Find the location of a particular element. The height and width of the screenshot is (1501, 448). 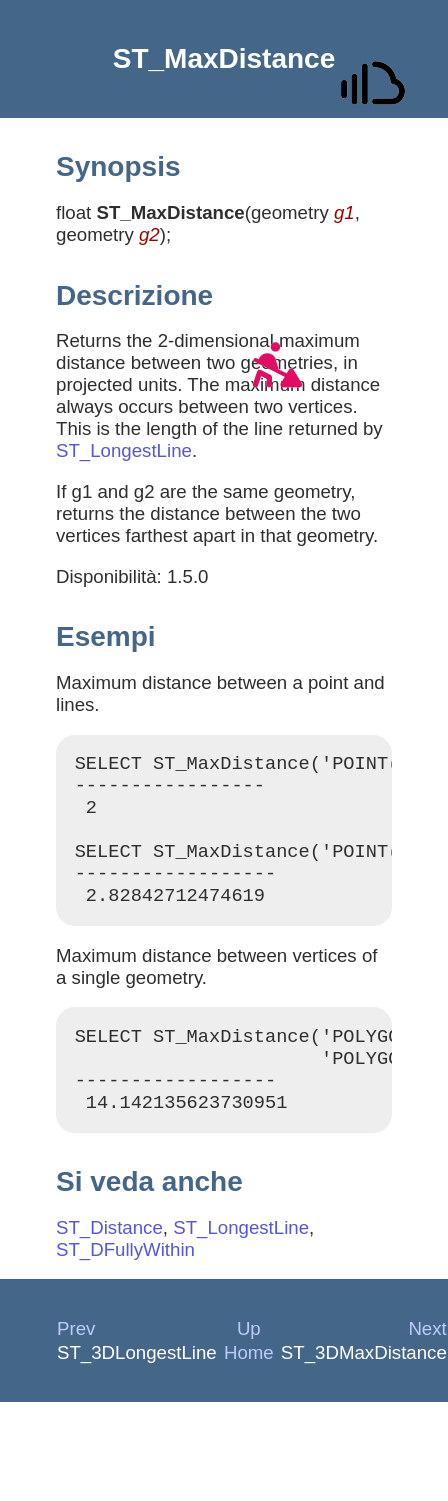

open soundcloud app is located at coordinates (372, 85).